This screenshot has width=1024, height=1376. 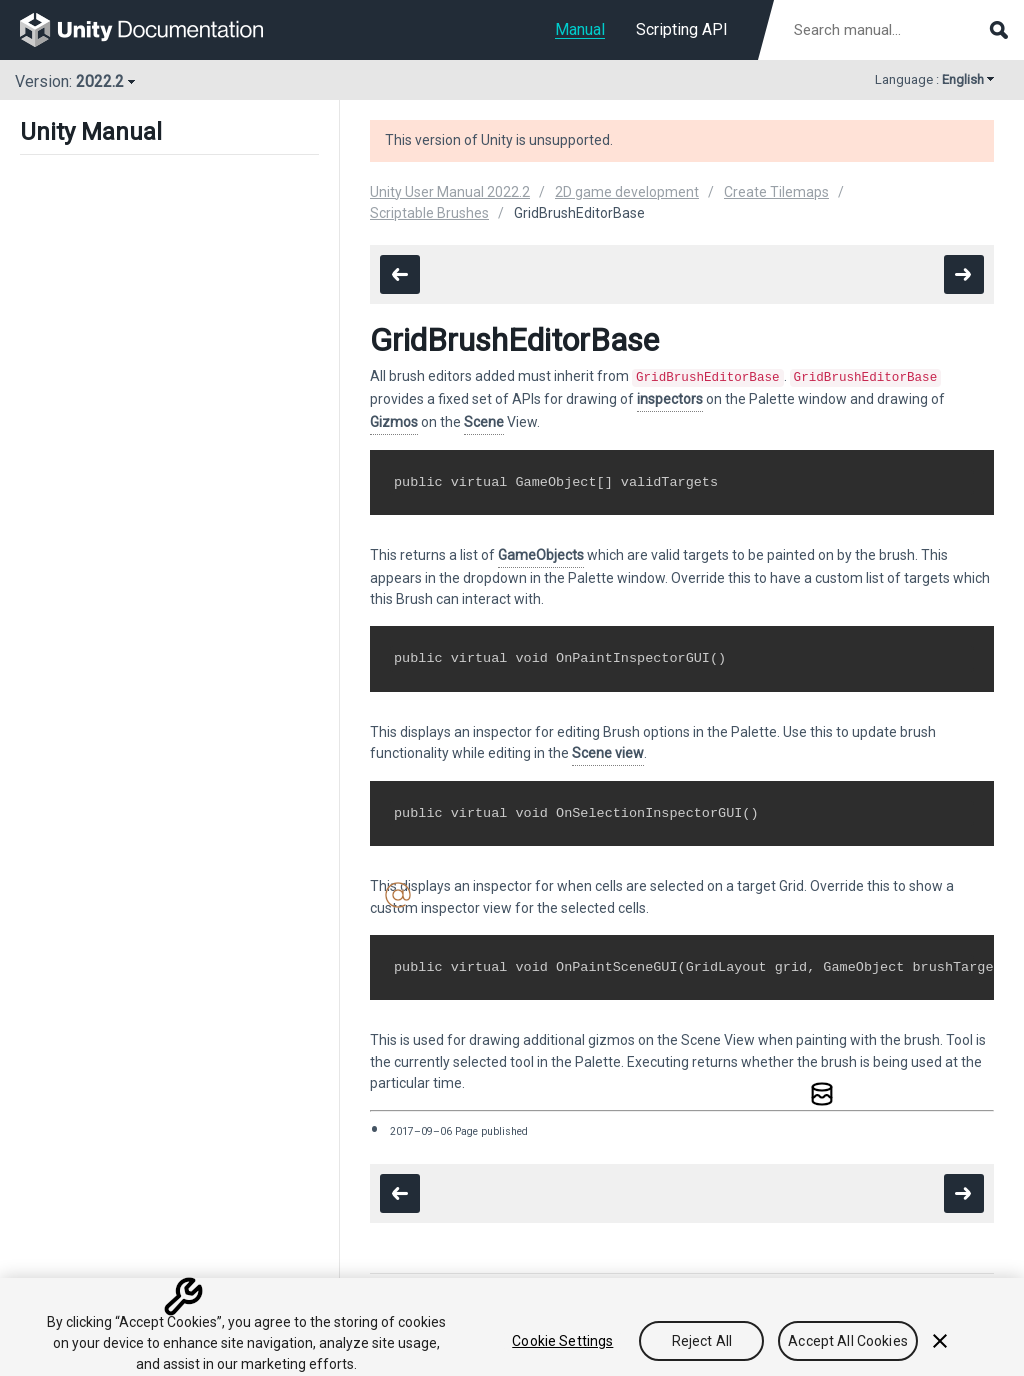 What do you see at coordinates (822, 1094) in the screenshot?
I see `indicates a database security breach or data leak` at bounding box center [822, 1094].